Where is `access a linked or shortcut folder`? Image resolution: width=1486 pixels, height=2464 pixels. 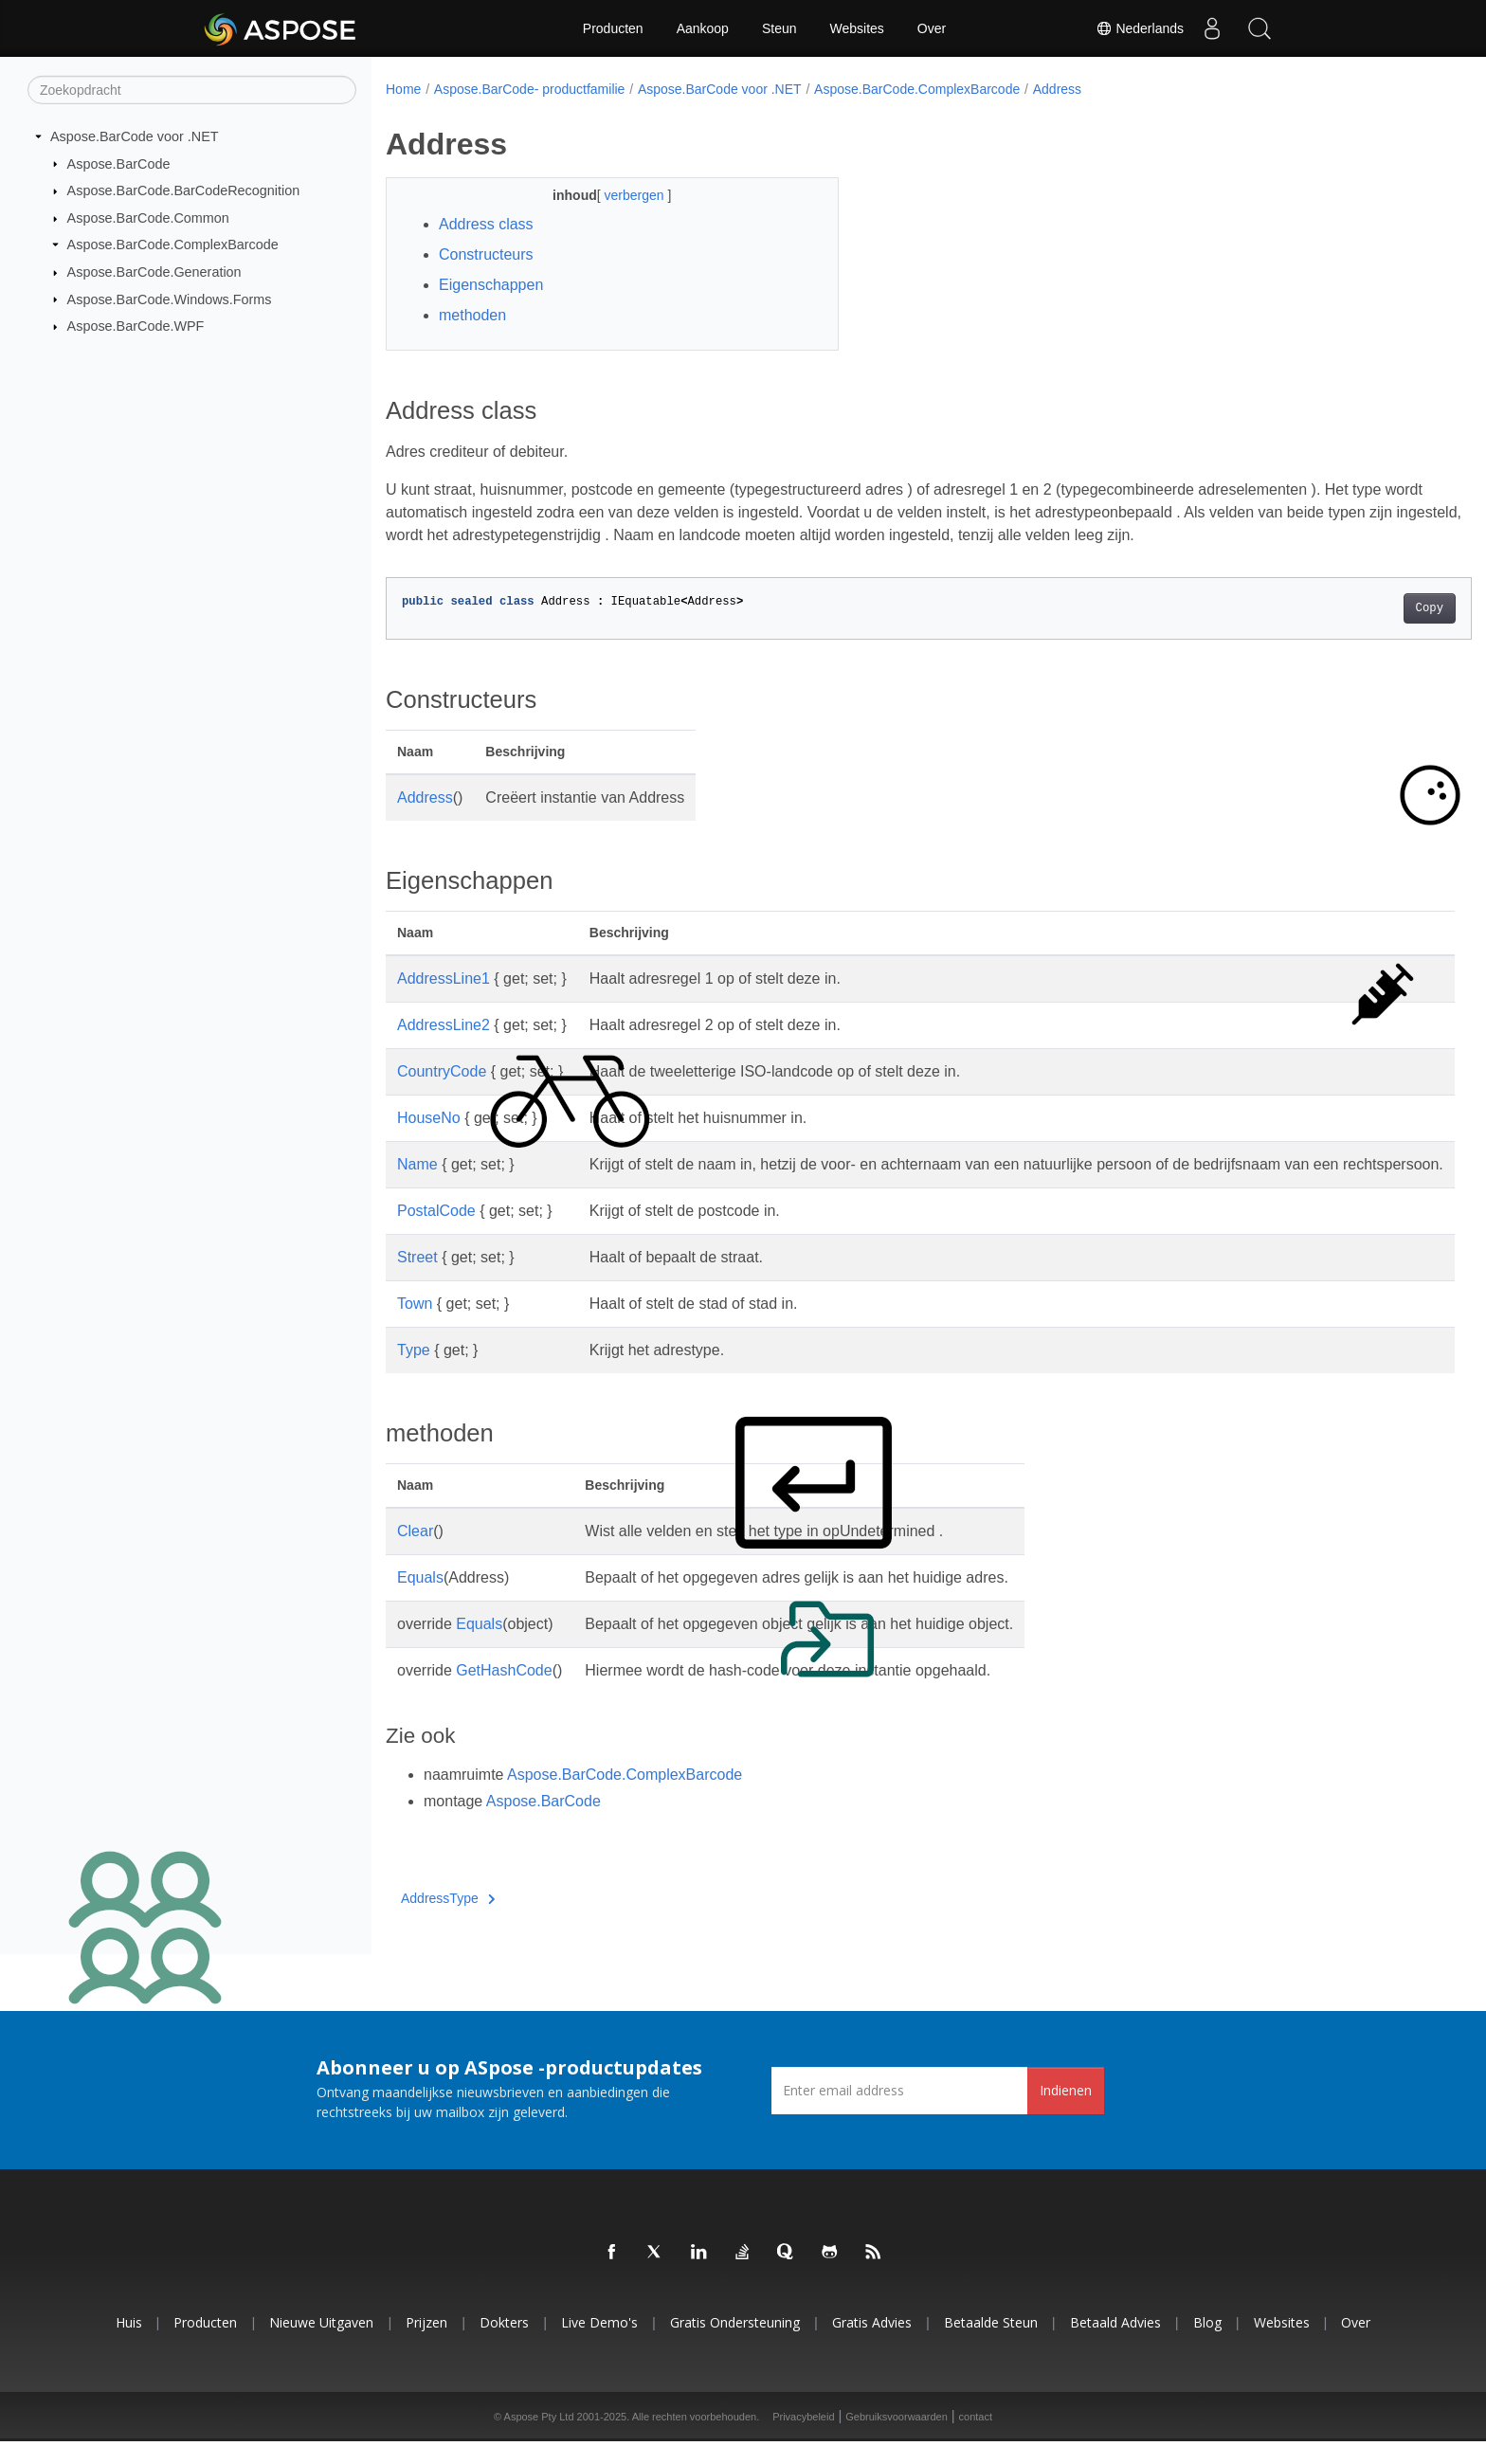 access a linked or shortcut folder is located at coordinates (831, 1639).